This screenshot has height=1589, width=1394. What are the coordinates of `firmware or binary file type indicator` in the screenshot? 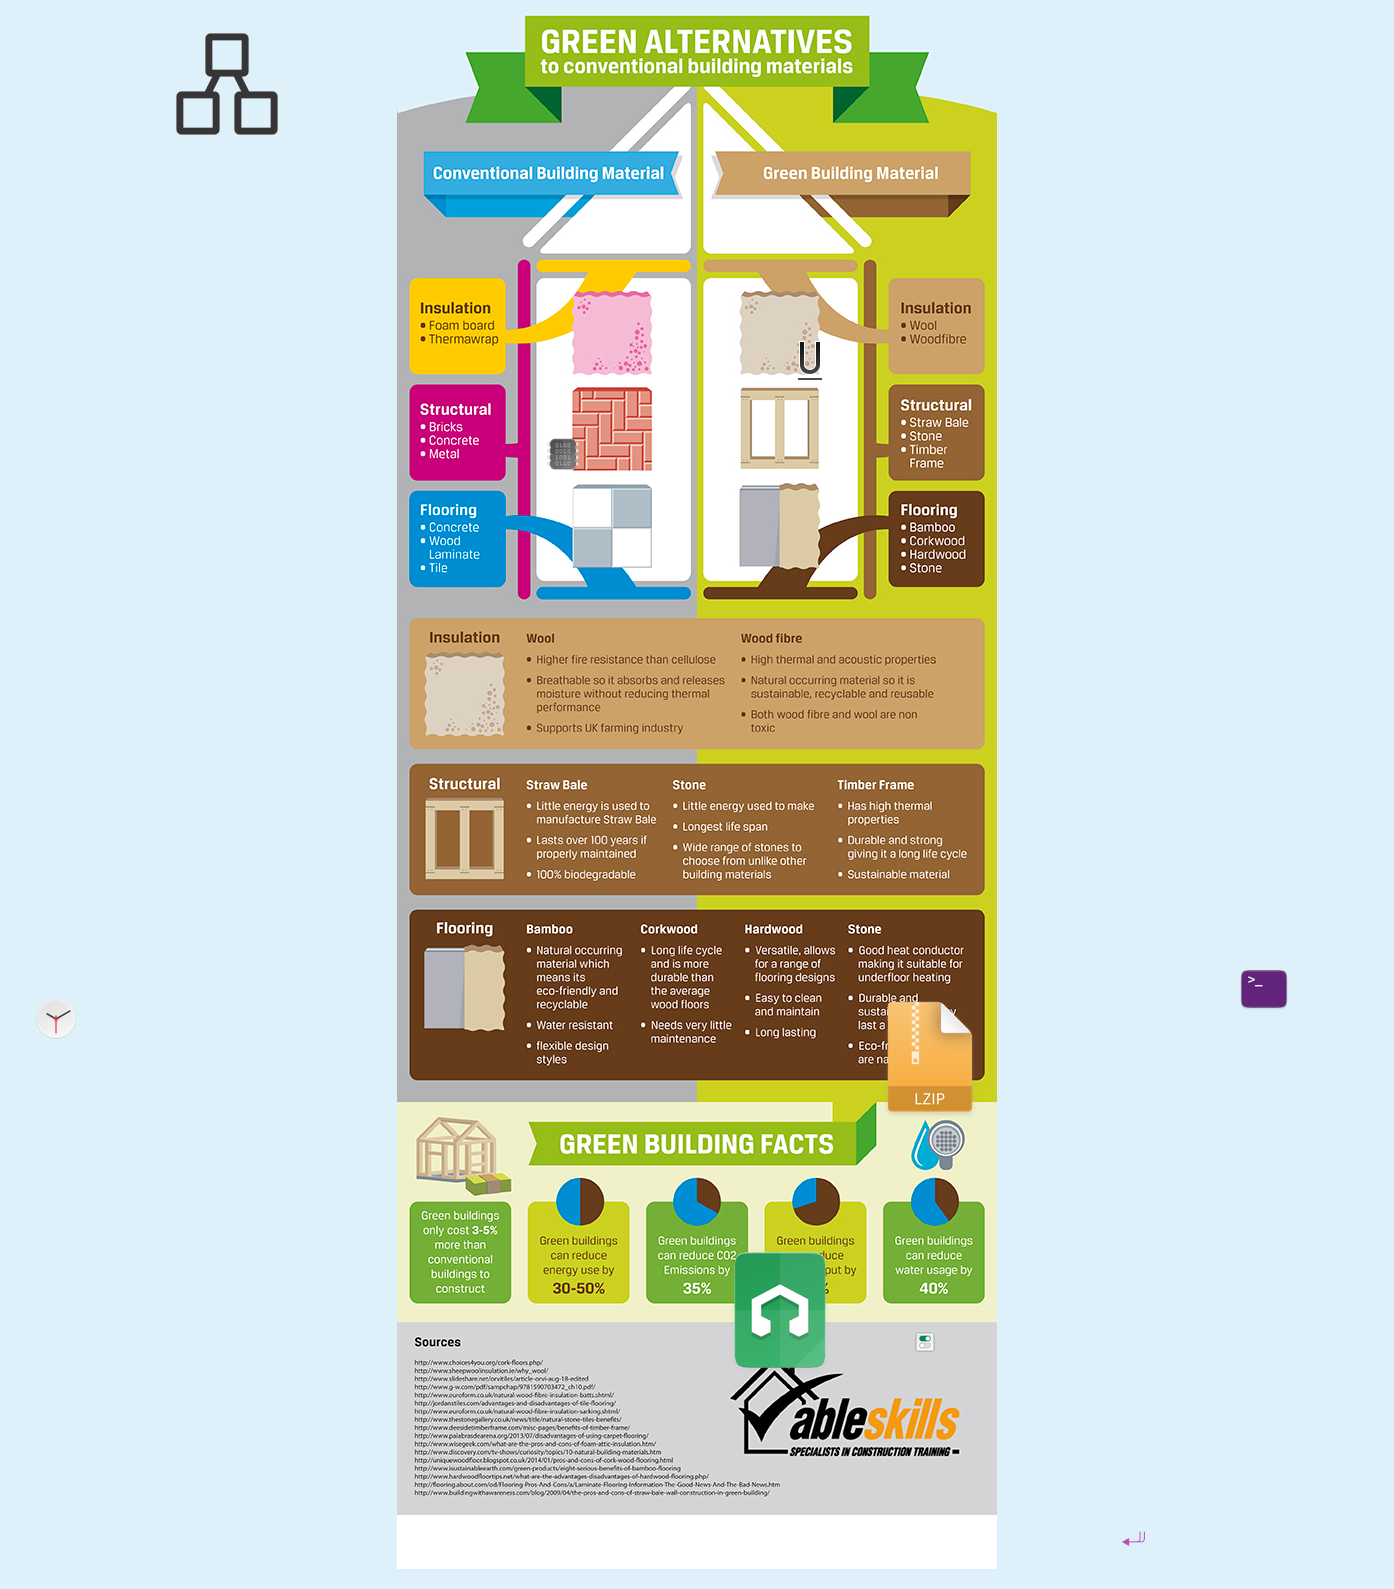 It's located at (563, 454).